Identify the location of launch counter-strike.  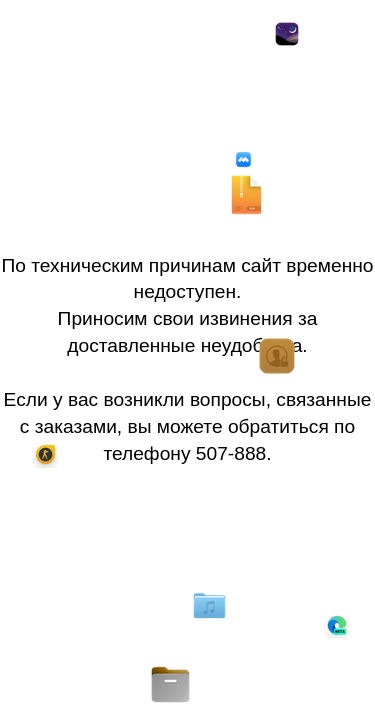
(45, 454).